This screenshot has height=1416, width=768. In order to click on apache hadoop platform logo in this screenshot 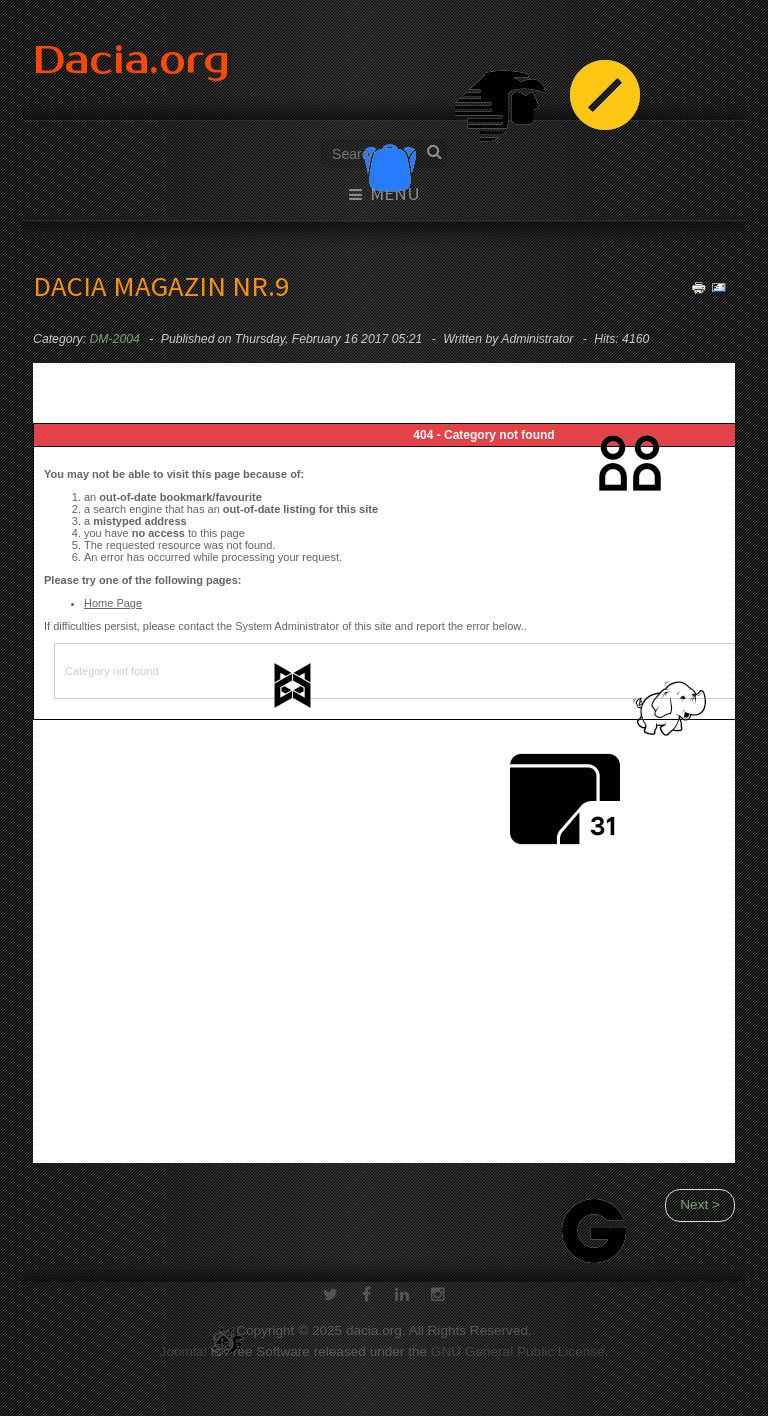, I will do `click(669, 708)`.